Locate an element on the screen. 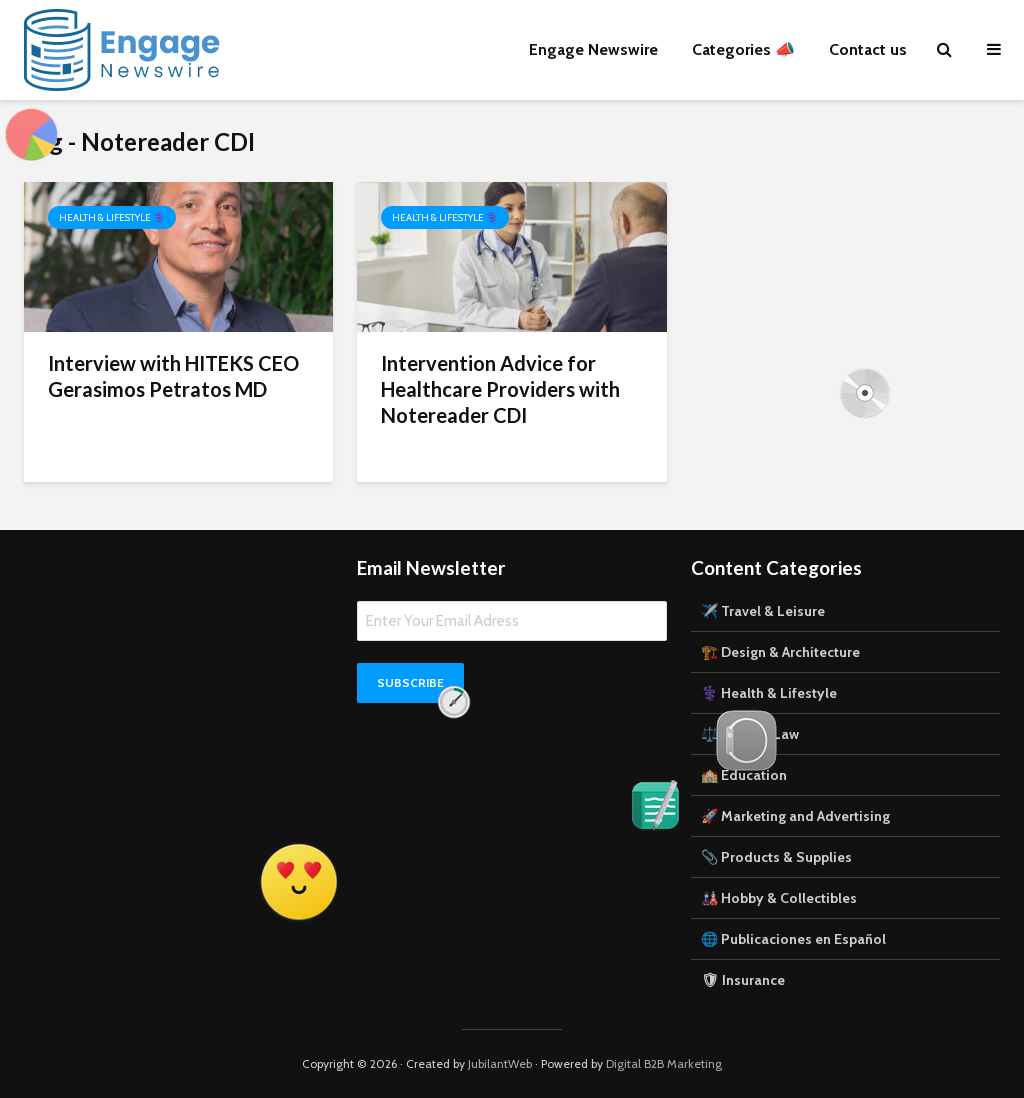 This screenshot has height=1098, width=1024. access CD/DVD drive or disc contents is located at coordinates (865, 393).